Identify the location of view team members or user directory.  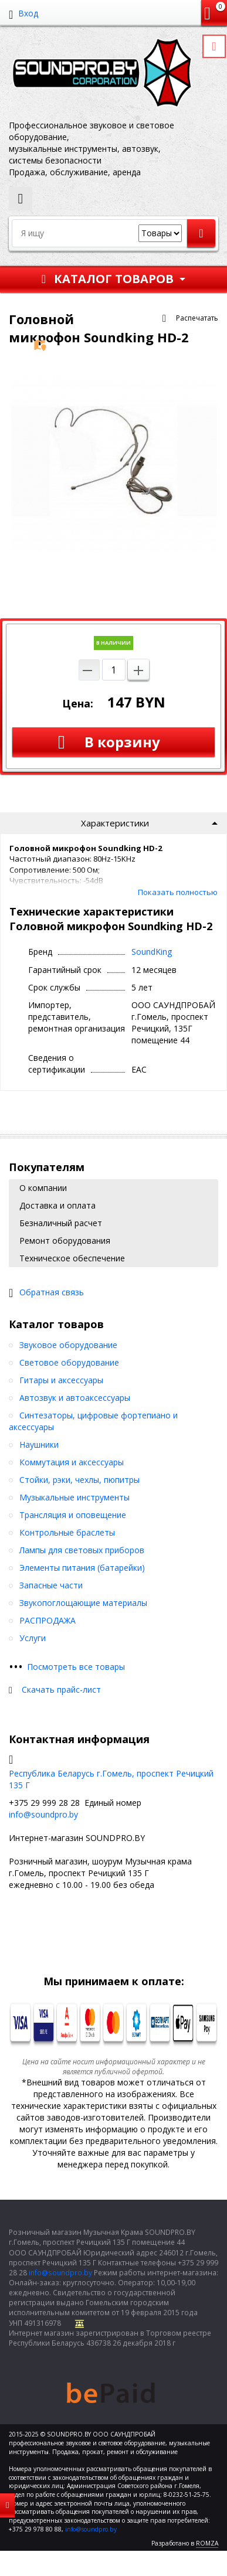
(79, 2323).